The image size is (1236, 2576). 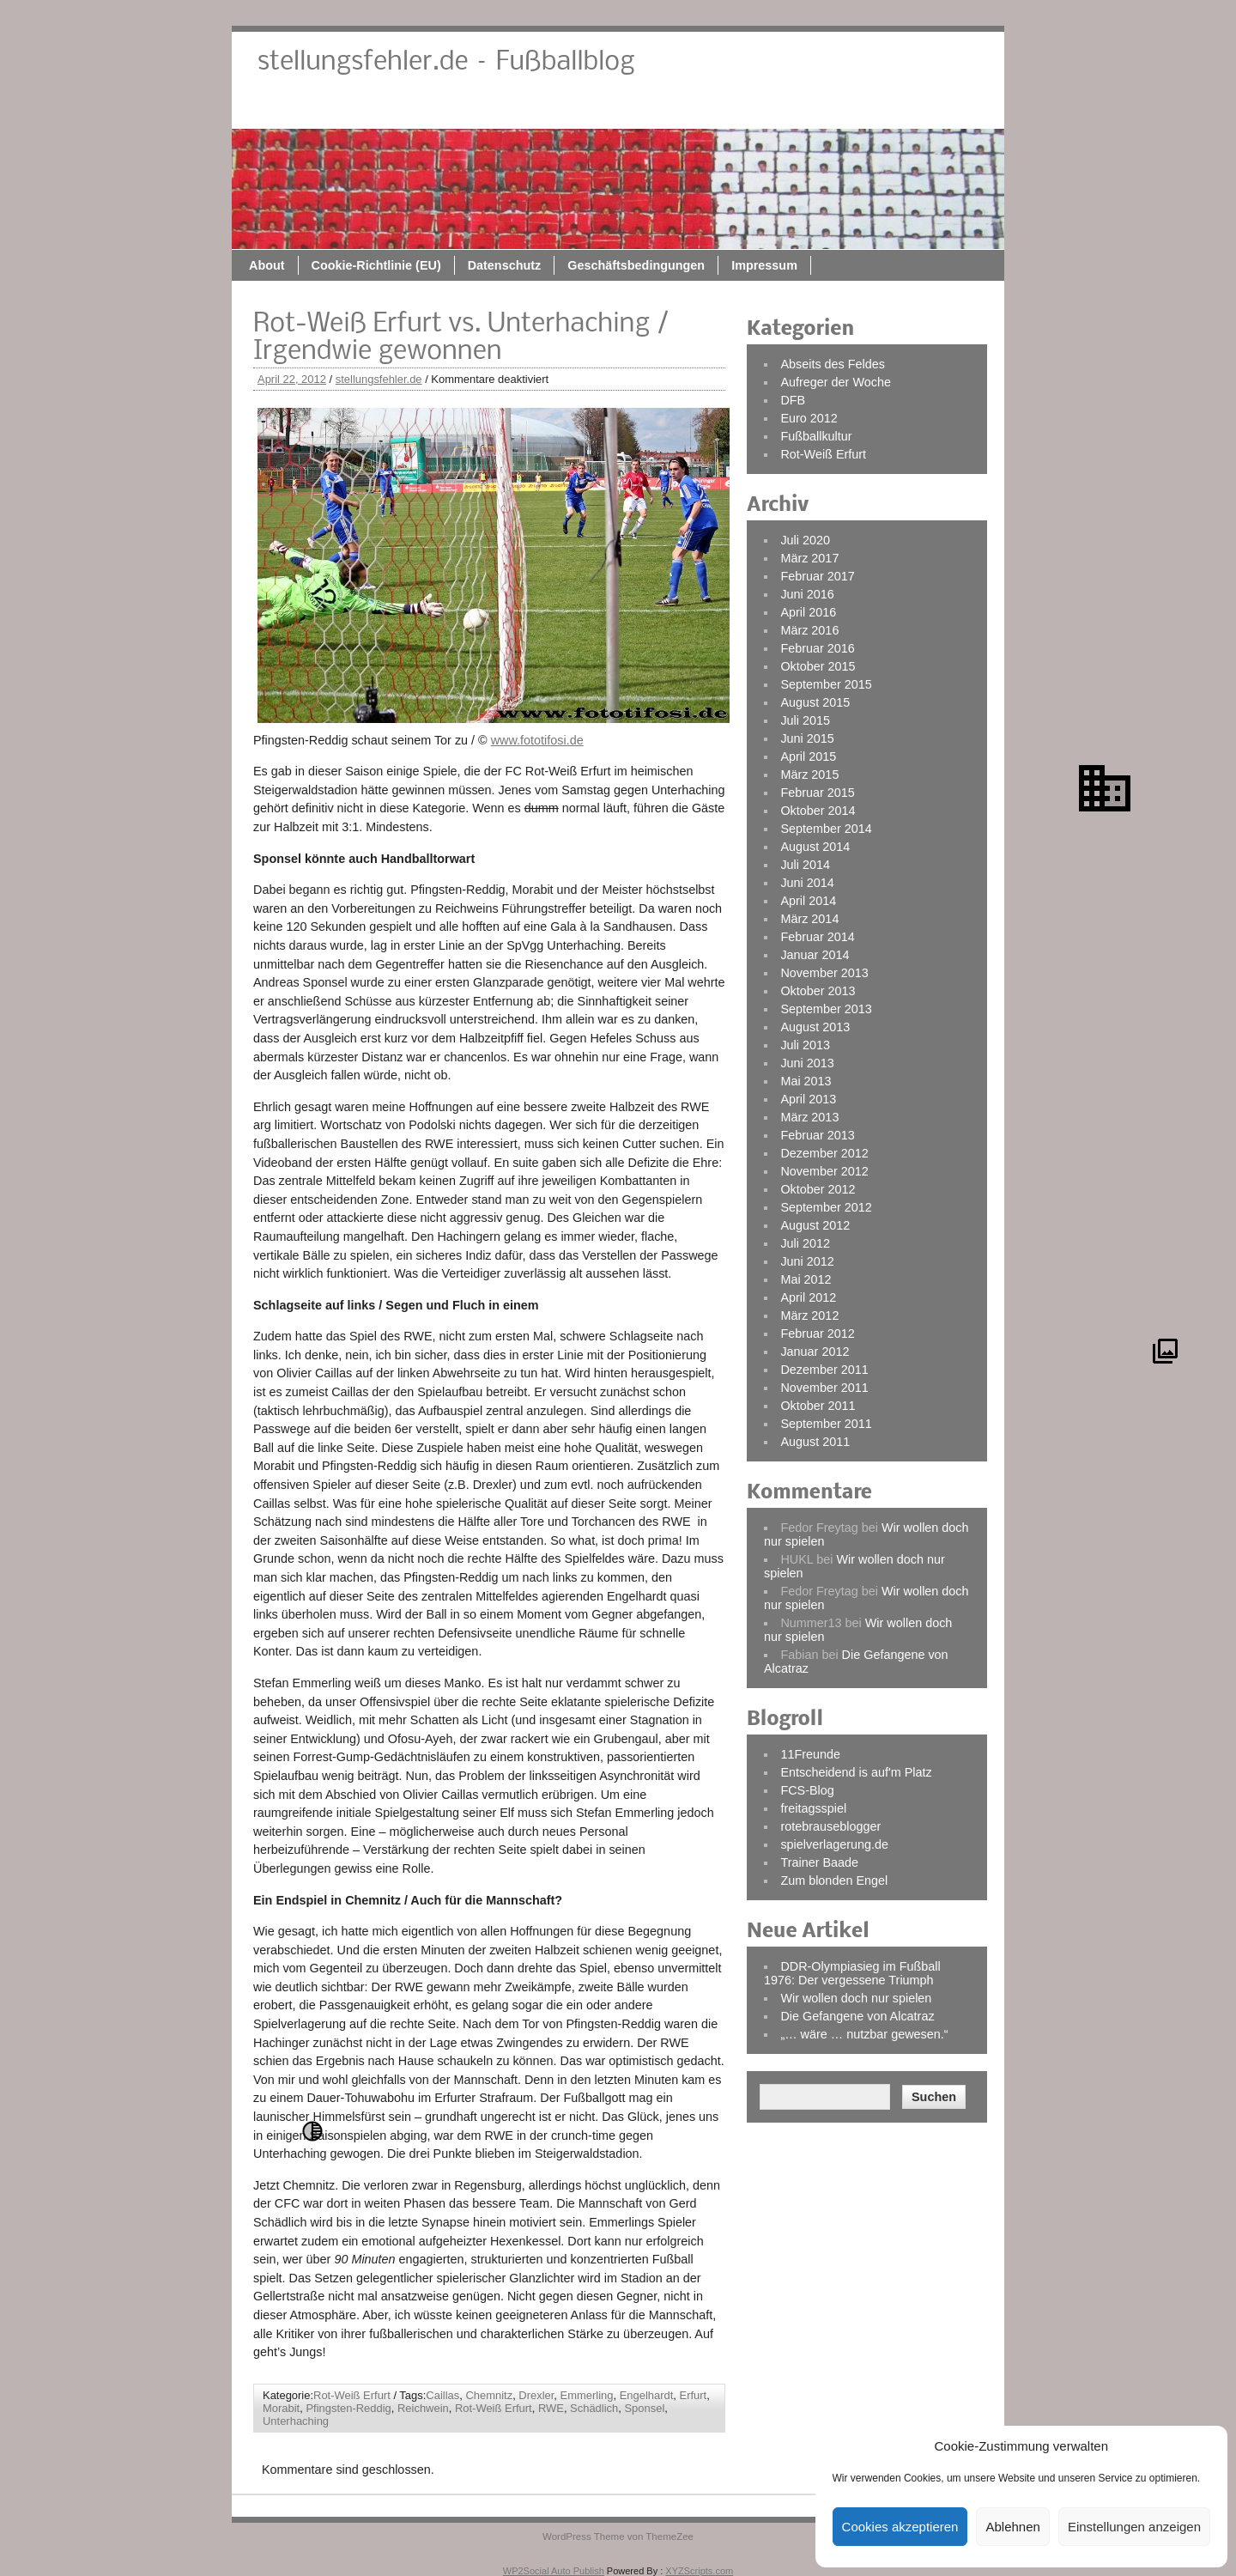 I want to click on access your photo library, so click(x=1165, y=1351).